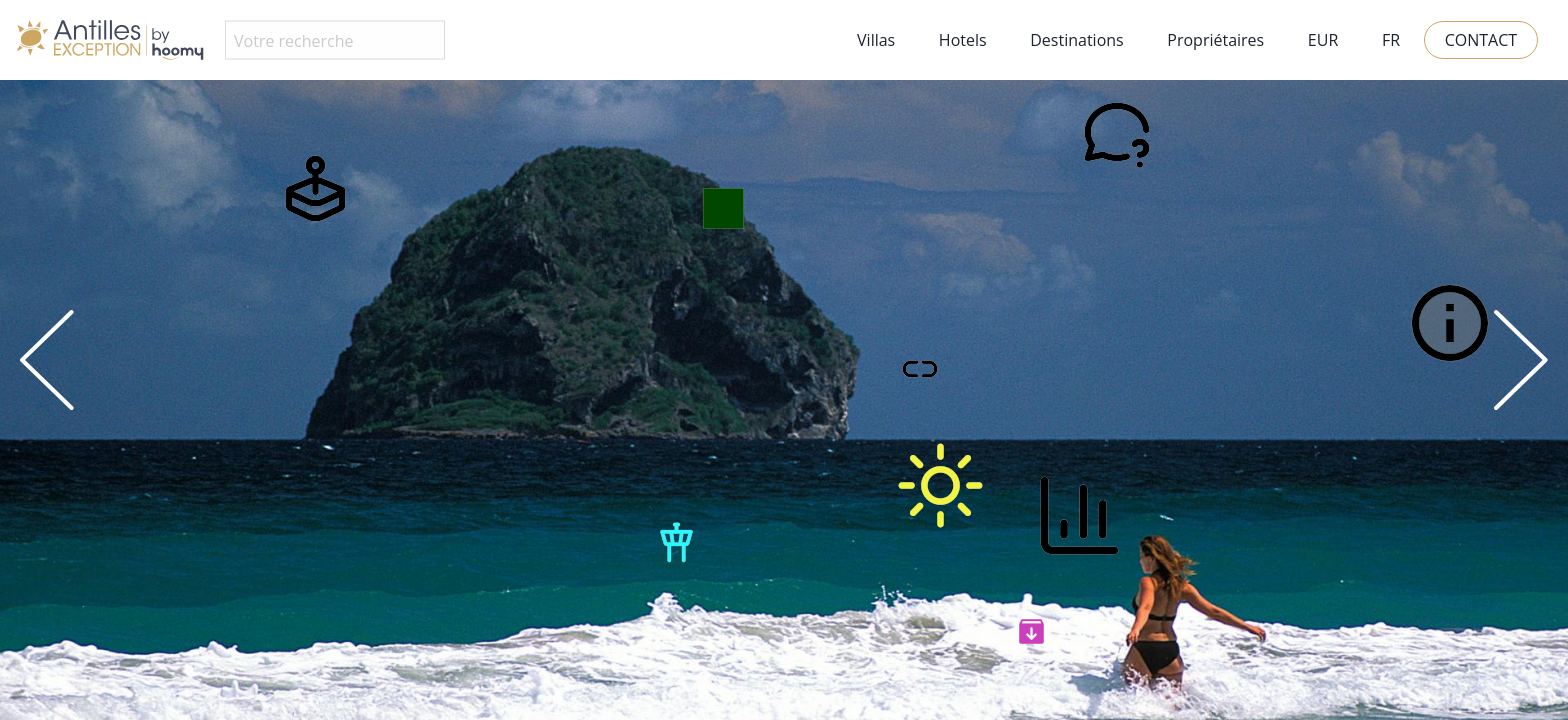  Describe the element at coordinates (940, 485) in the screenshot. I see `switch to light mode` at that location.